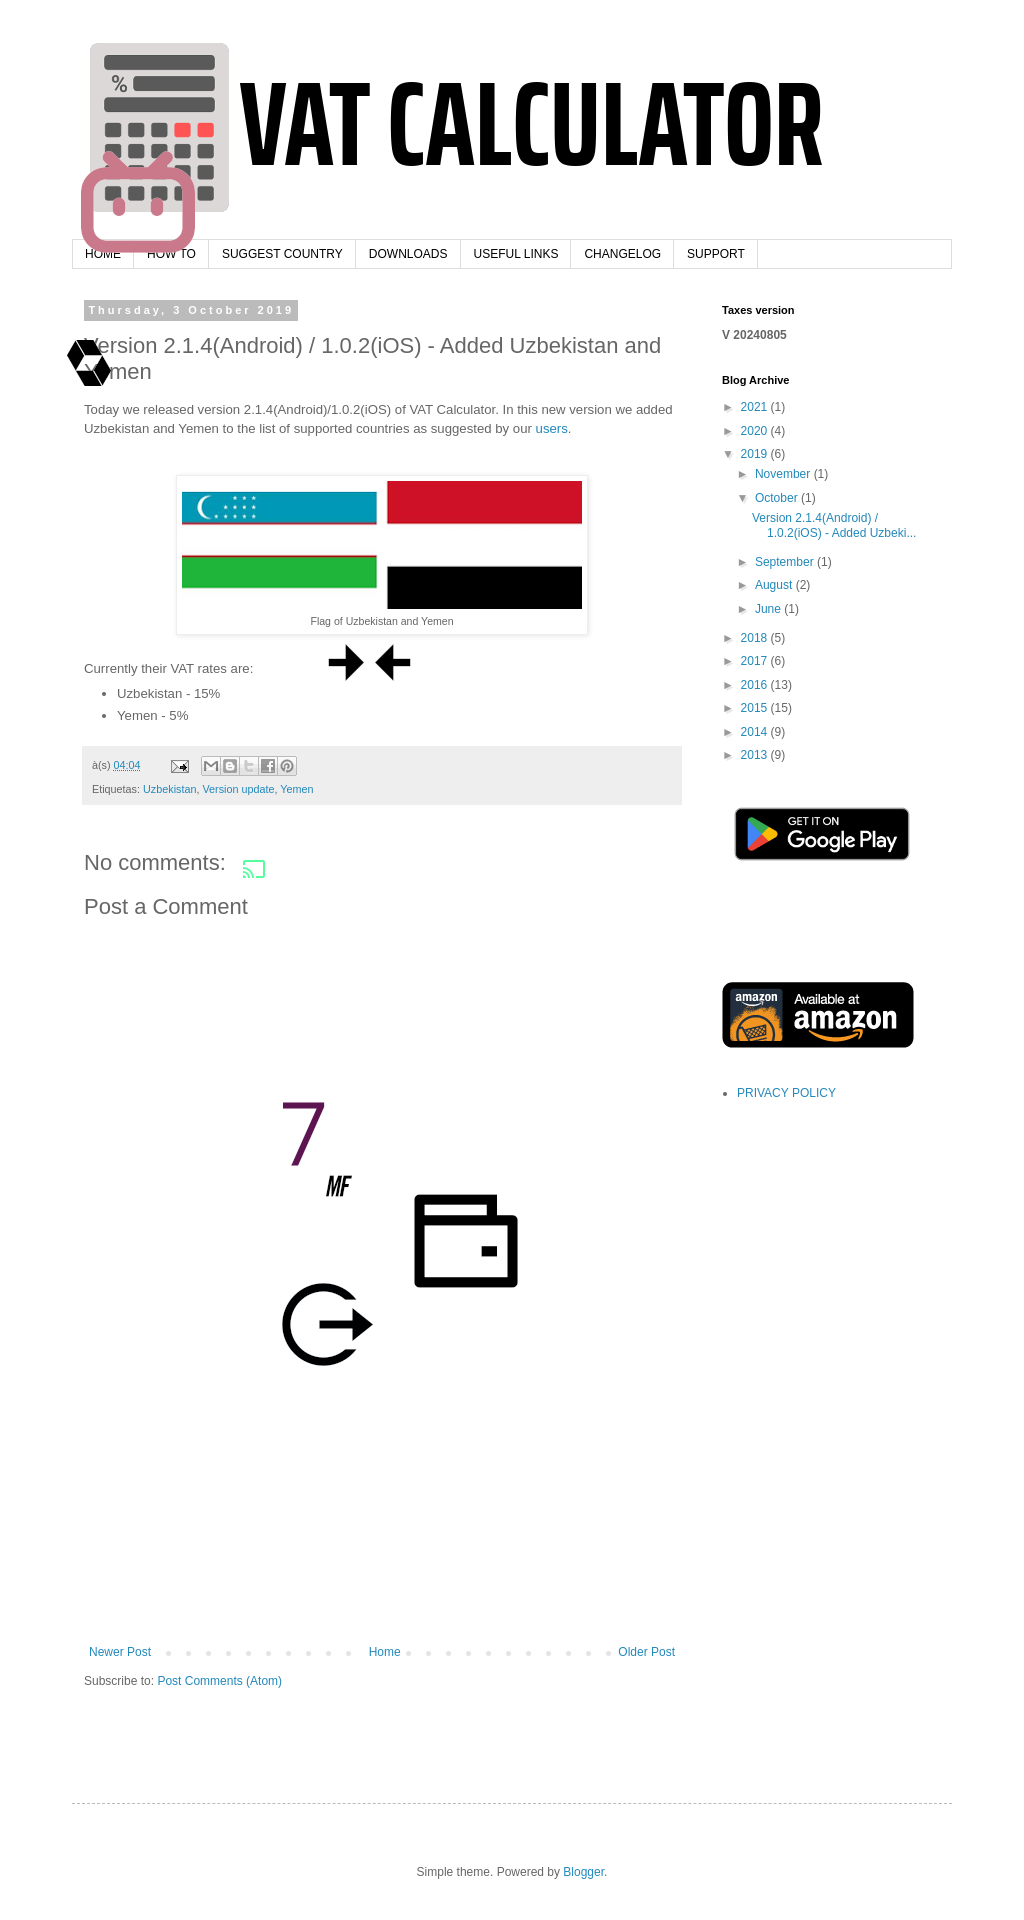  I want to click on select or insert the number 7, so click(302, 1134).